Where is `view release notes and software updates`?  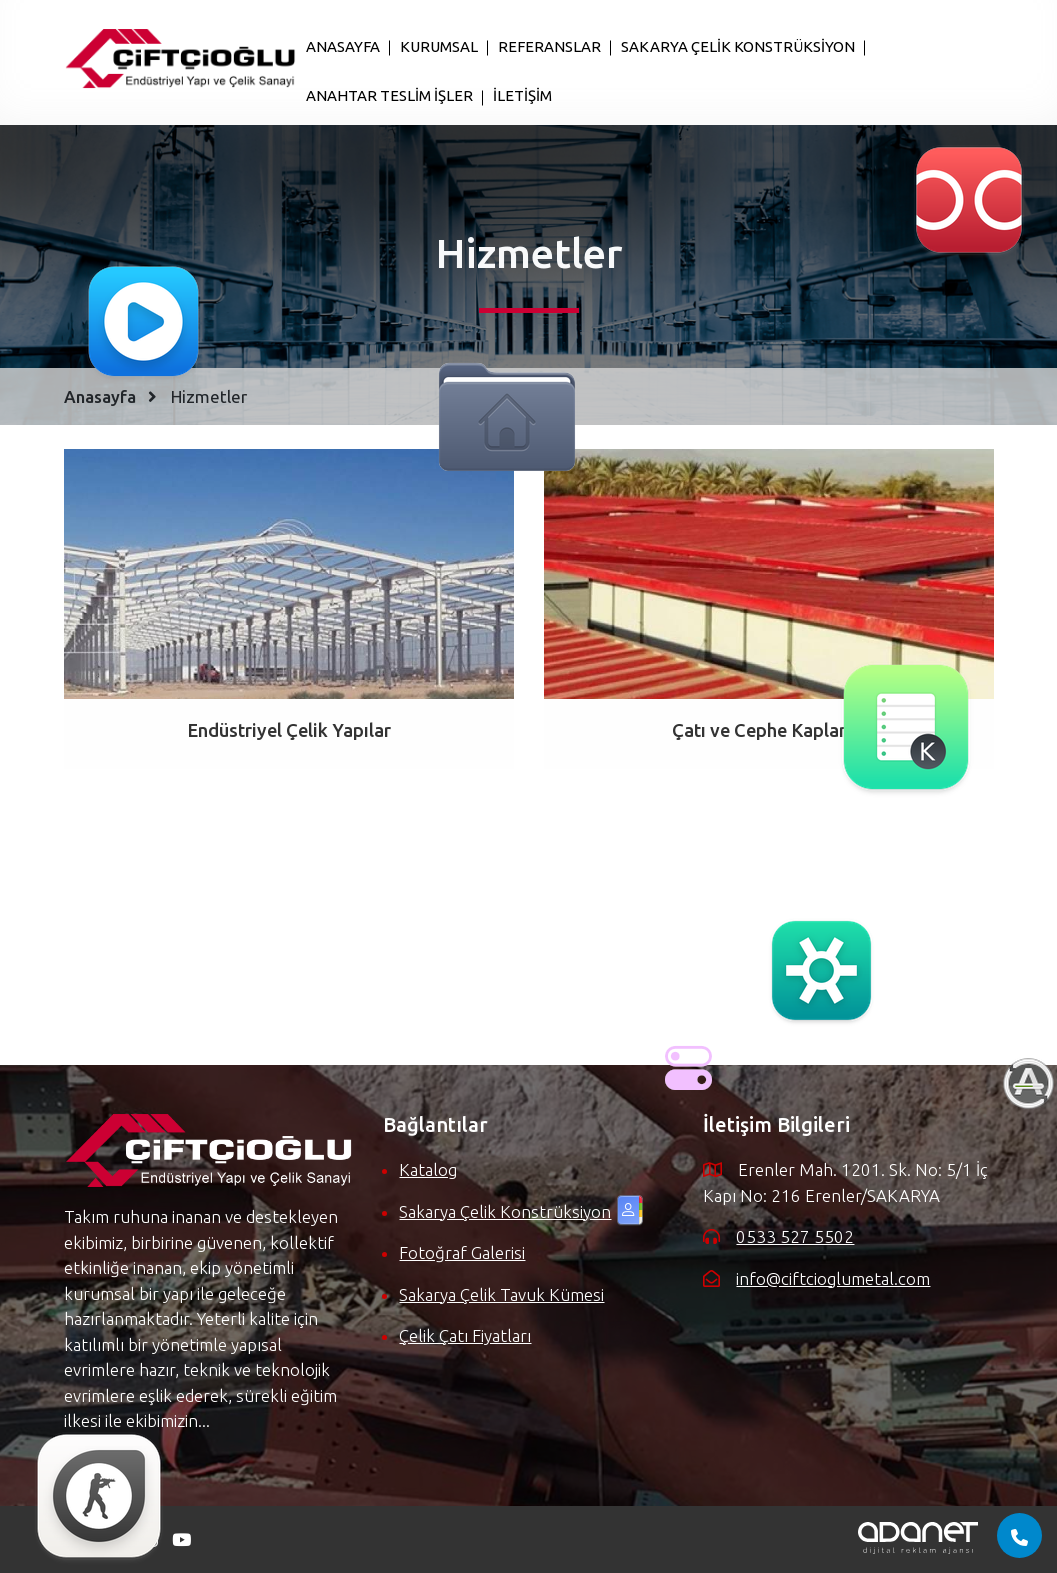
view release notes and software updates is located at coordinates (906, 727).